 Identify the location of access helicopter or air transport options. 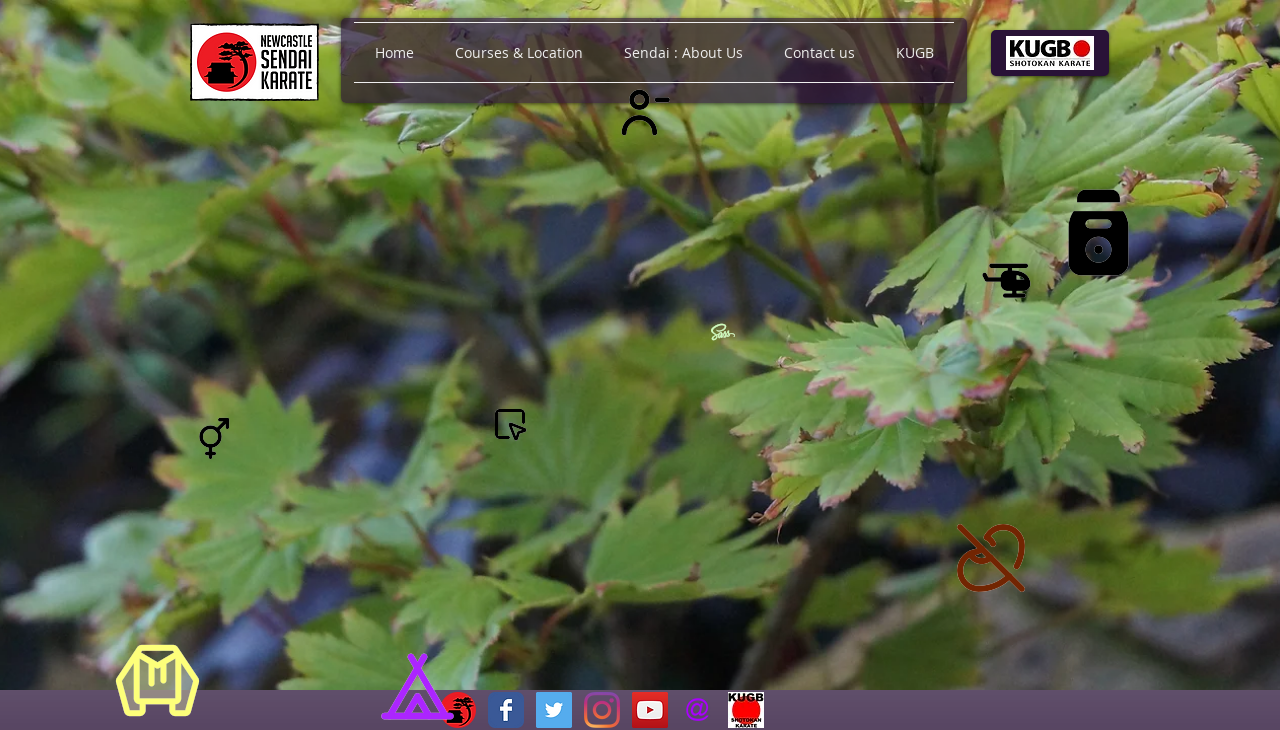
(1007, 279).